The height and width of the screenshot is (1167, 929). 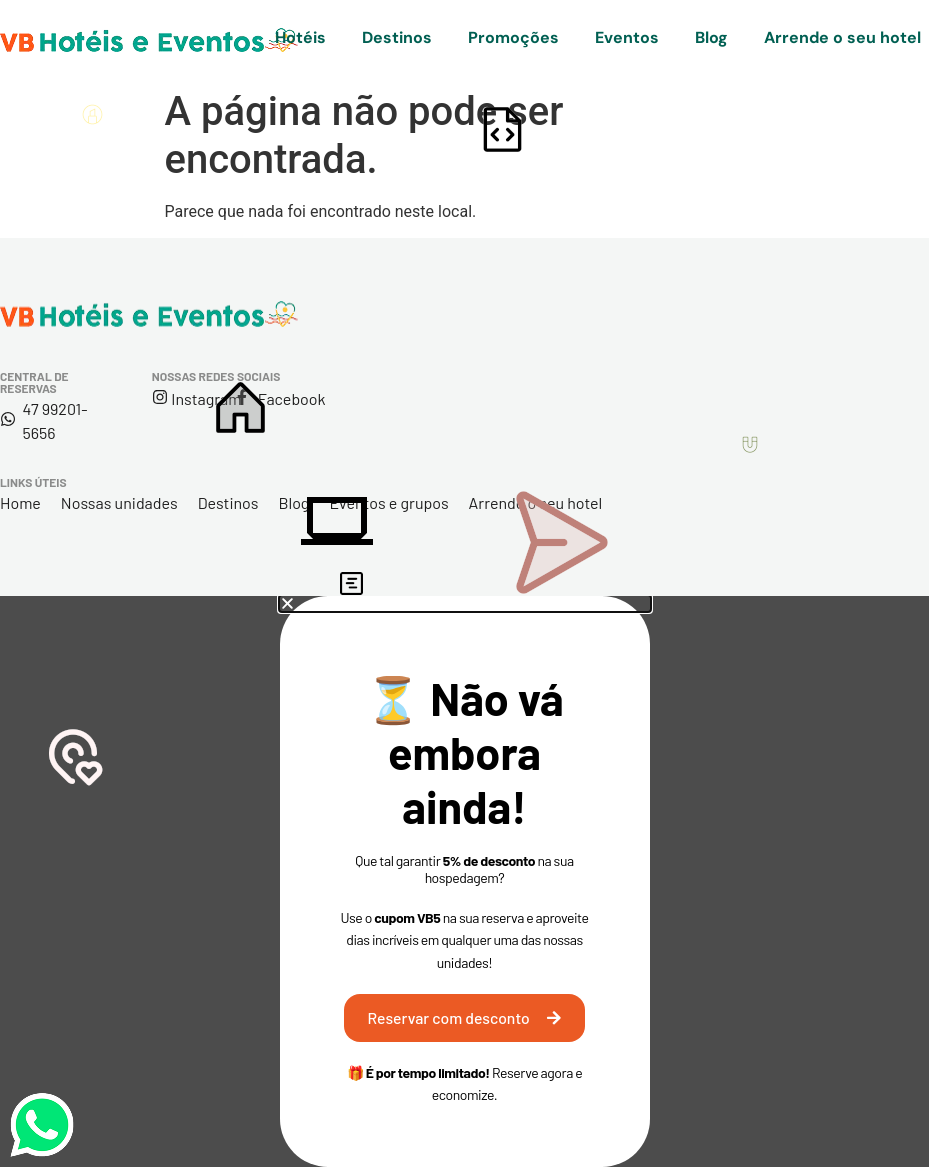 What do you see at coordinates (337, 521) in the screenshot?
I see `access laptop or computer settings` at bounding box center [337, 521].